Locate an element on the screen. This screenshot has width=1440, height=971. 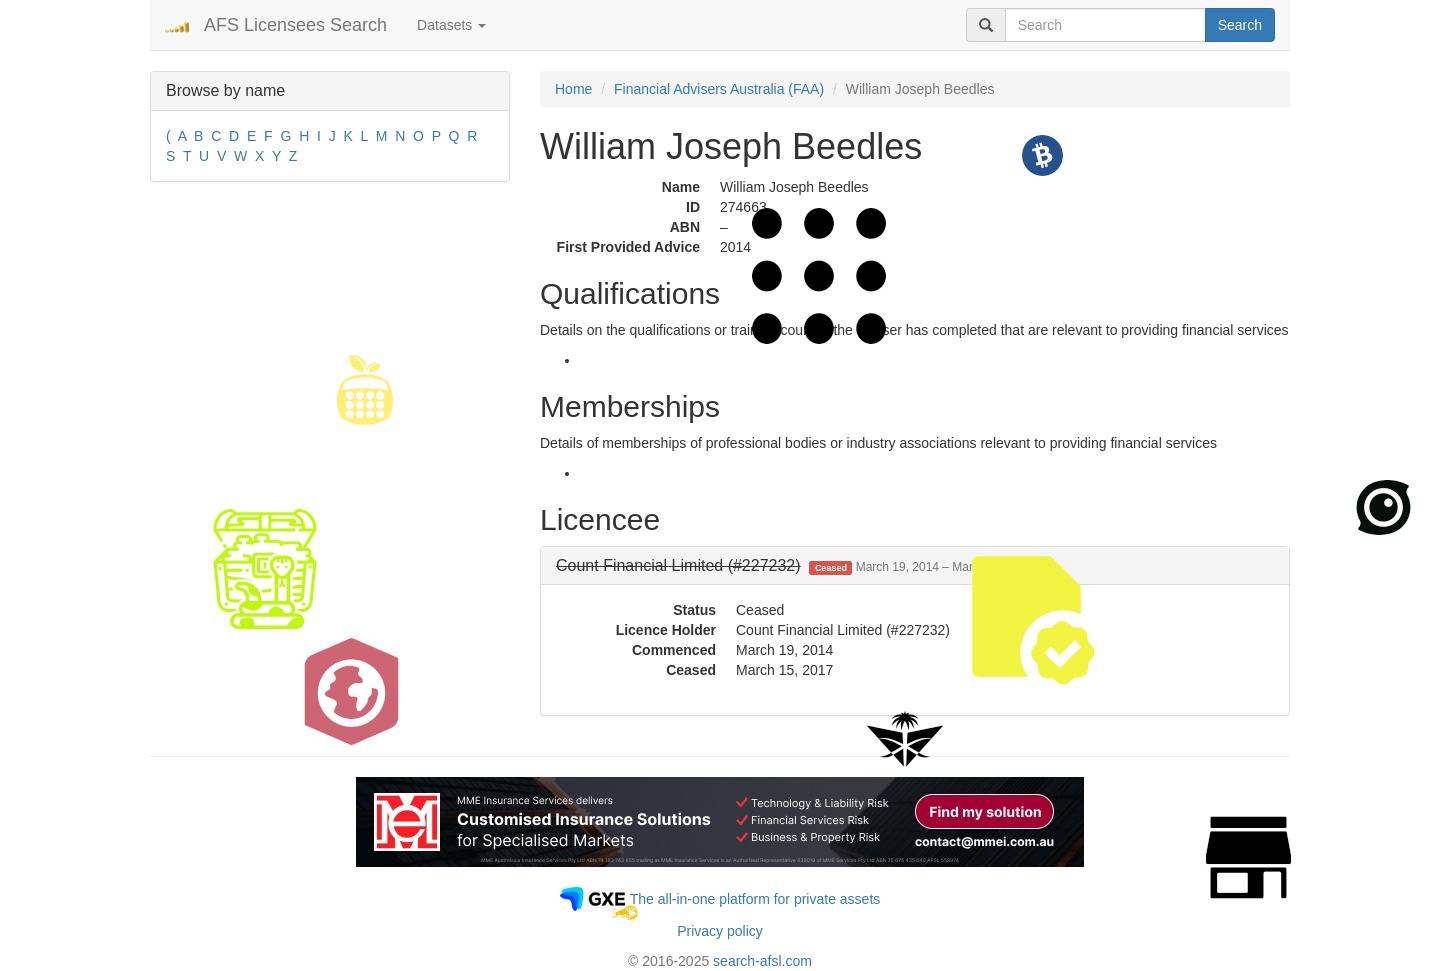
ROS (Robot Operating System) branding or documentation is located at coordinates (819, 276).